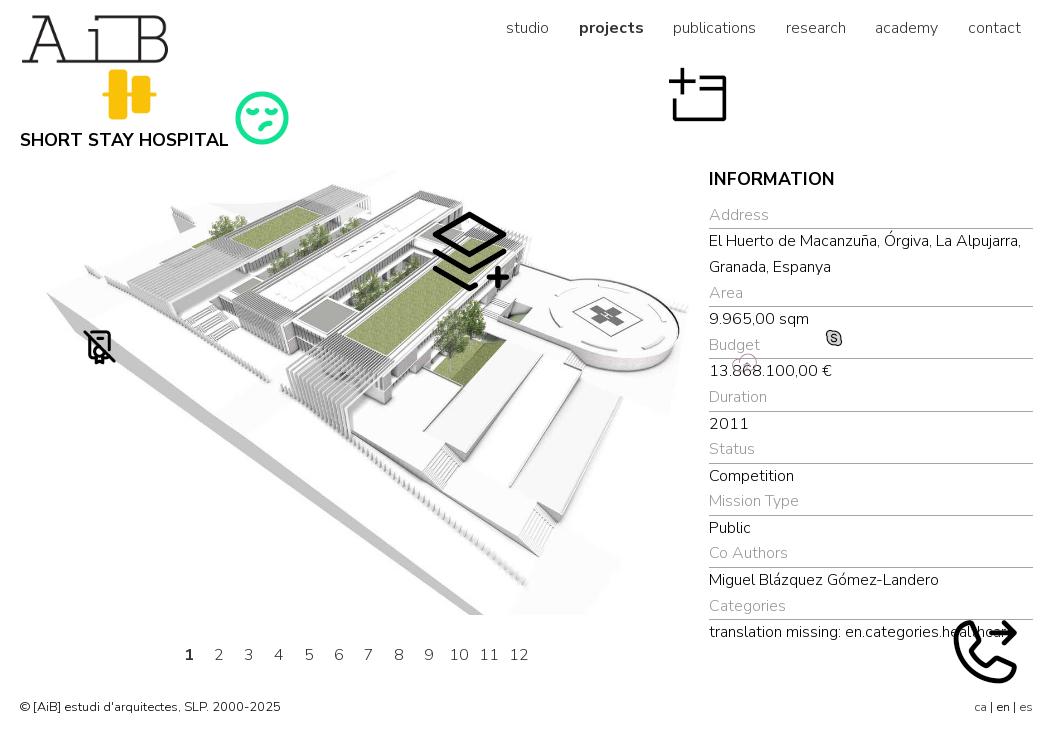 The width and height of the screenshot is (1053, 730). Describe the element at coordinates (744, 362) in the screenshot. I see `upload file to cloud storage` at that location.